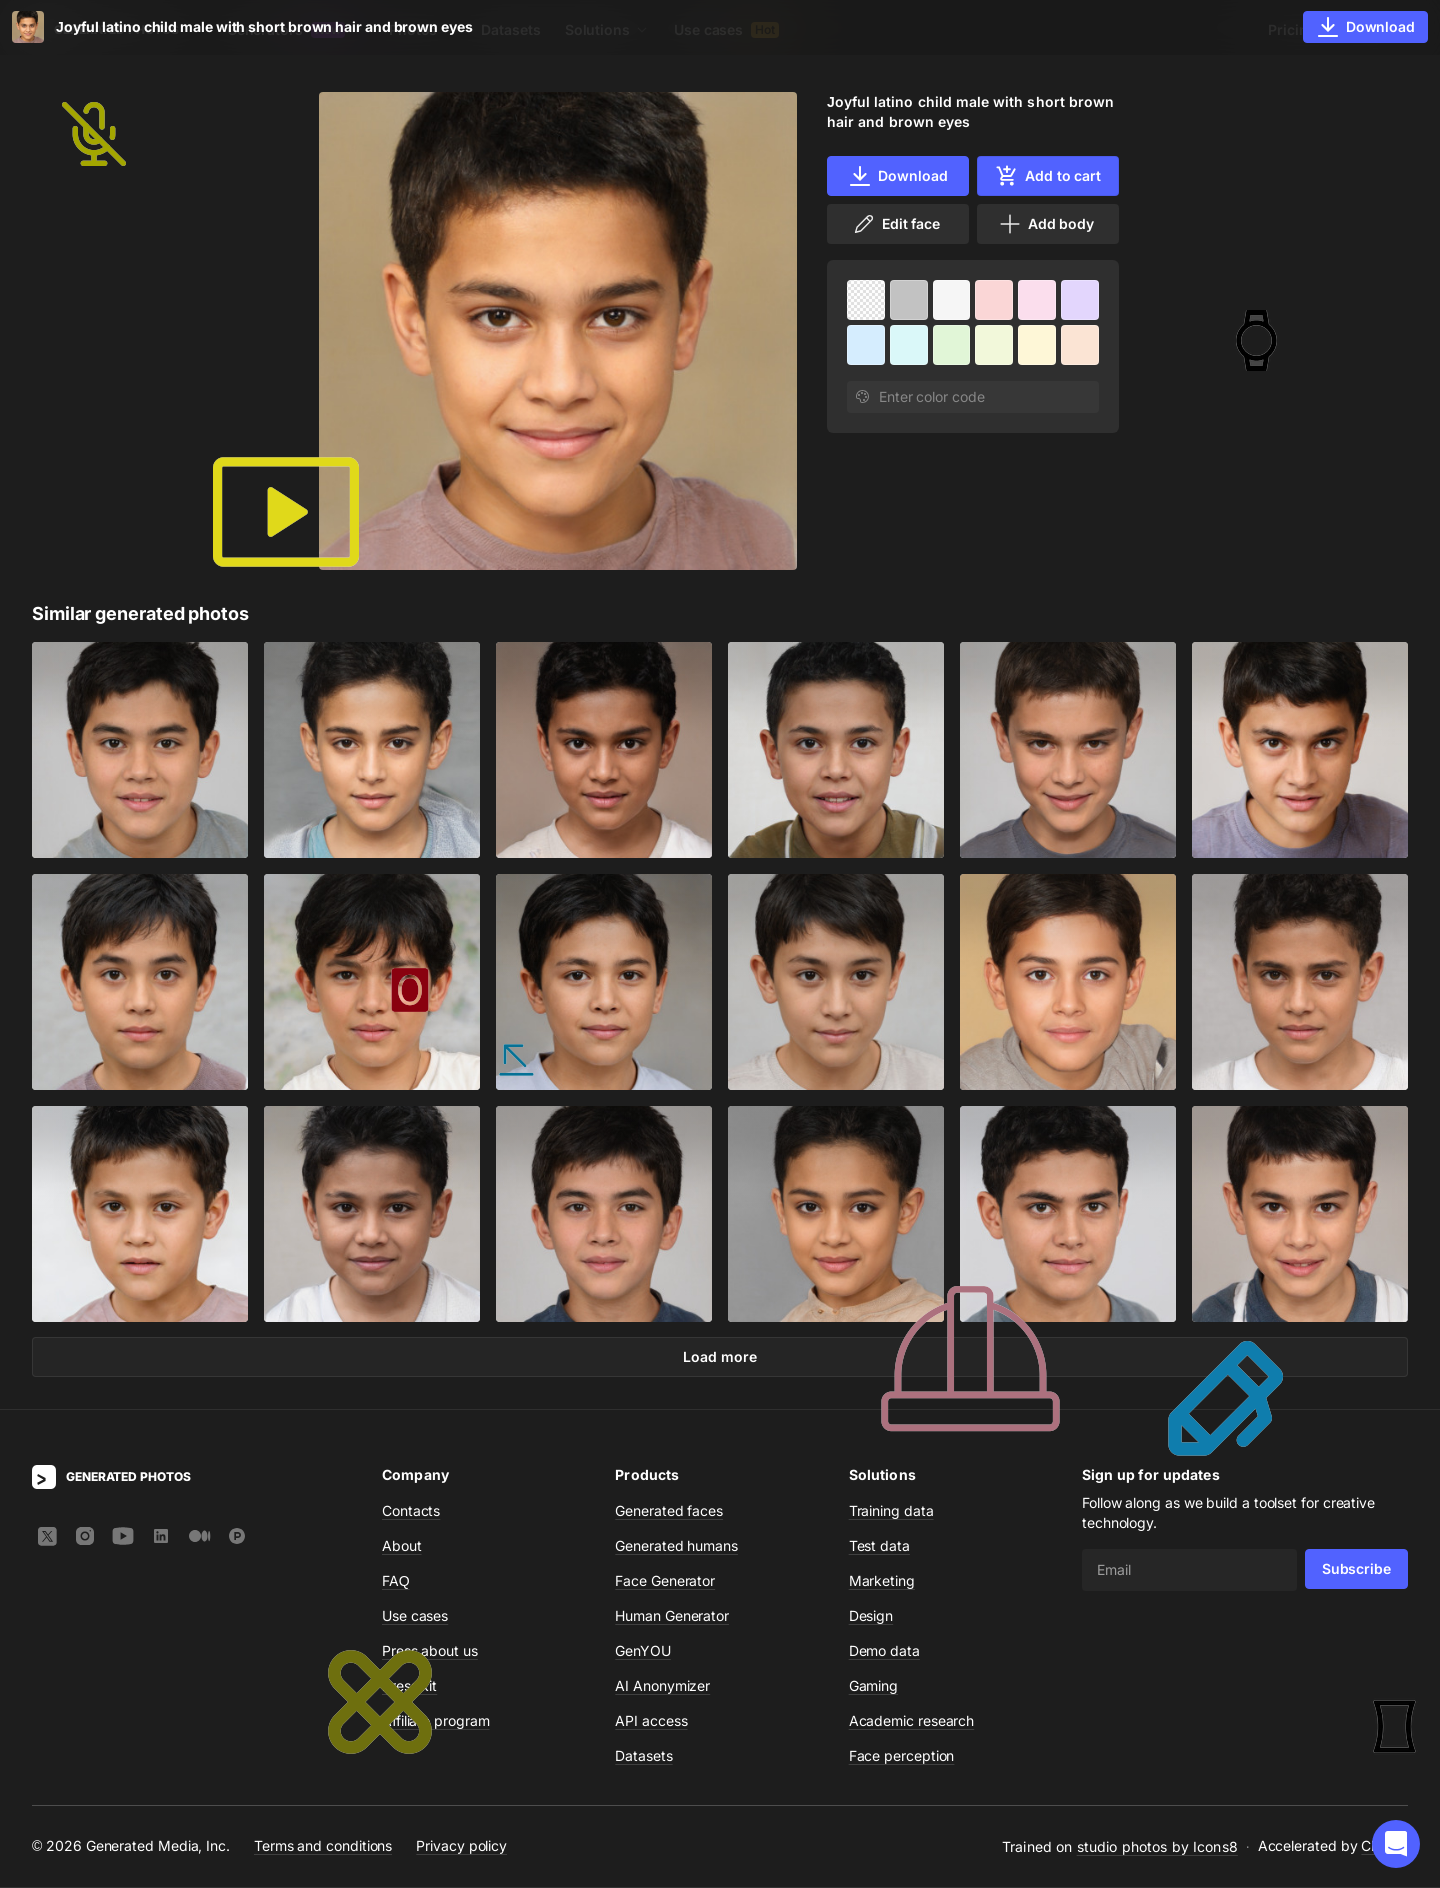 This screenshot has width=1440, height=1888. I want to click on access first aid or medical help options, so click(380, 1702).